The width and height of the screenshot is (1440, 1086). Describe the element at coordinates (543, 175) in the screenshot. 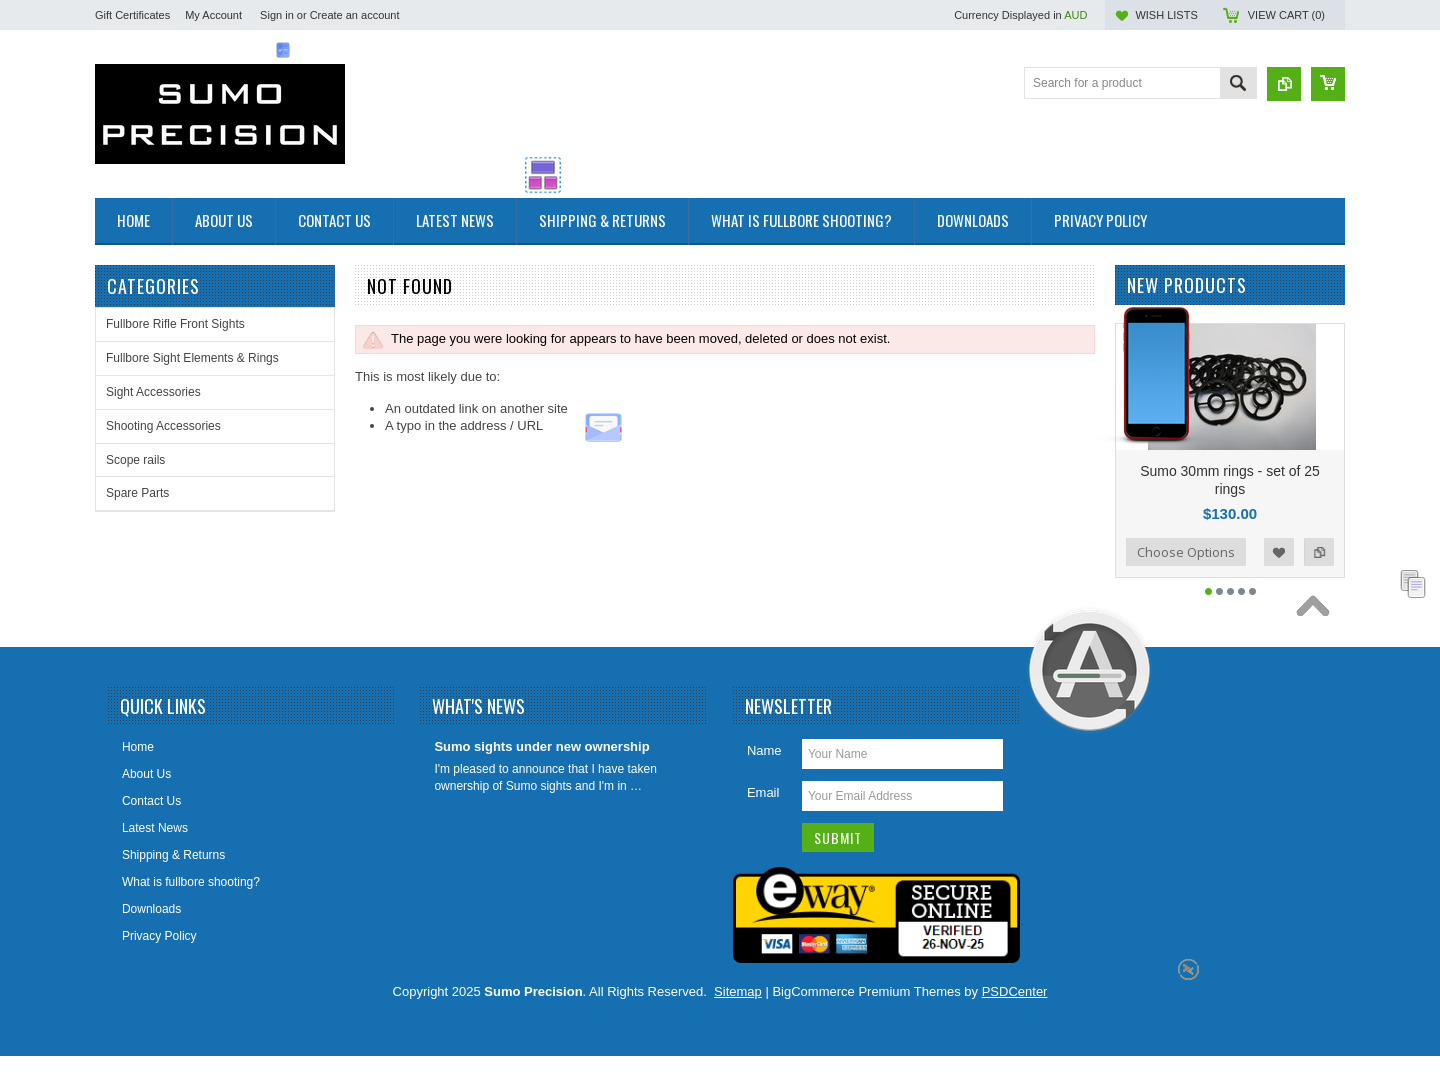

I see `select all items in the current view` at that location.